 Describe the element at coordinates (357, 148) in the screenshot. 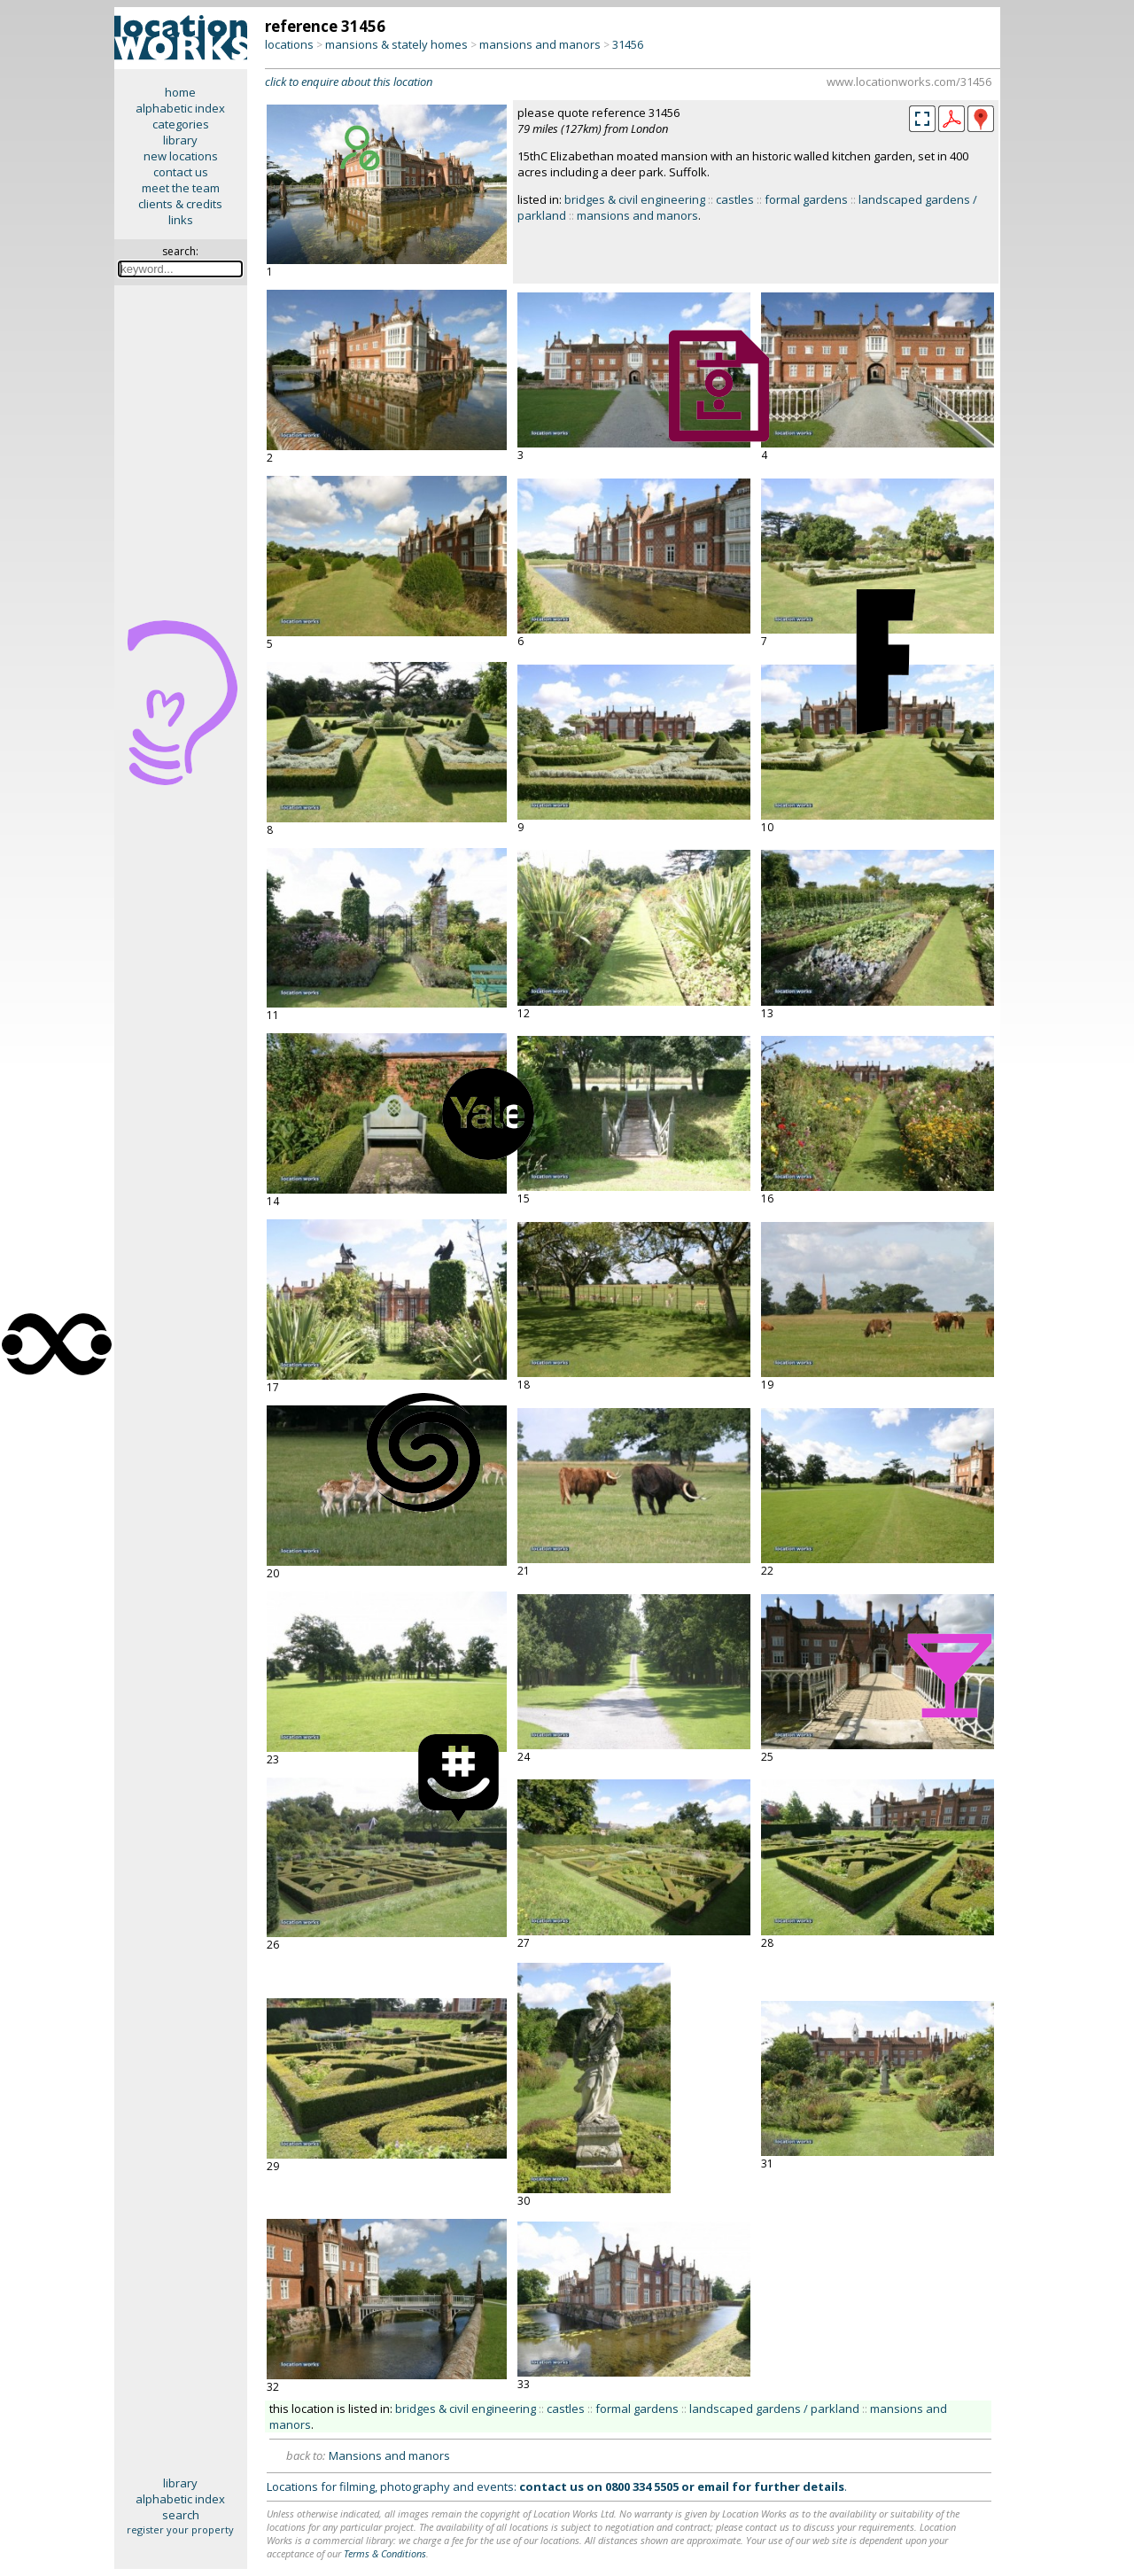

I see `block or ban a user` at that location.